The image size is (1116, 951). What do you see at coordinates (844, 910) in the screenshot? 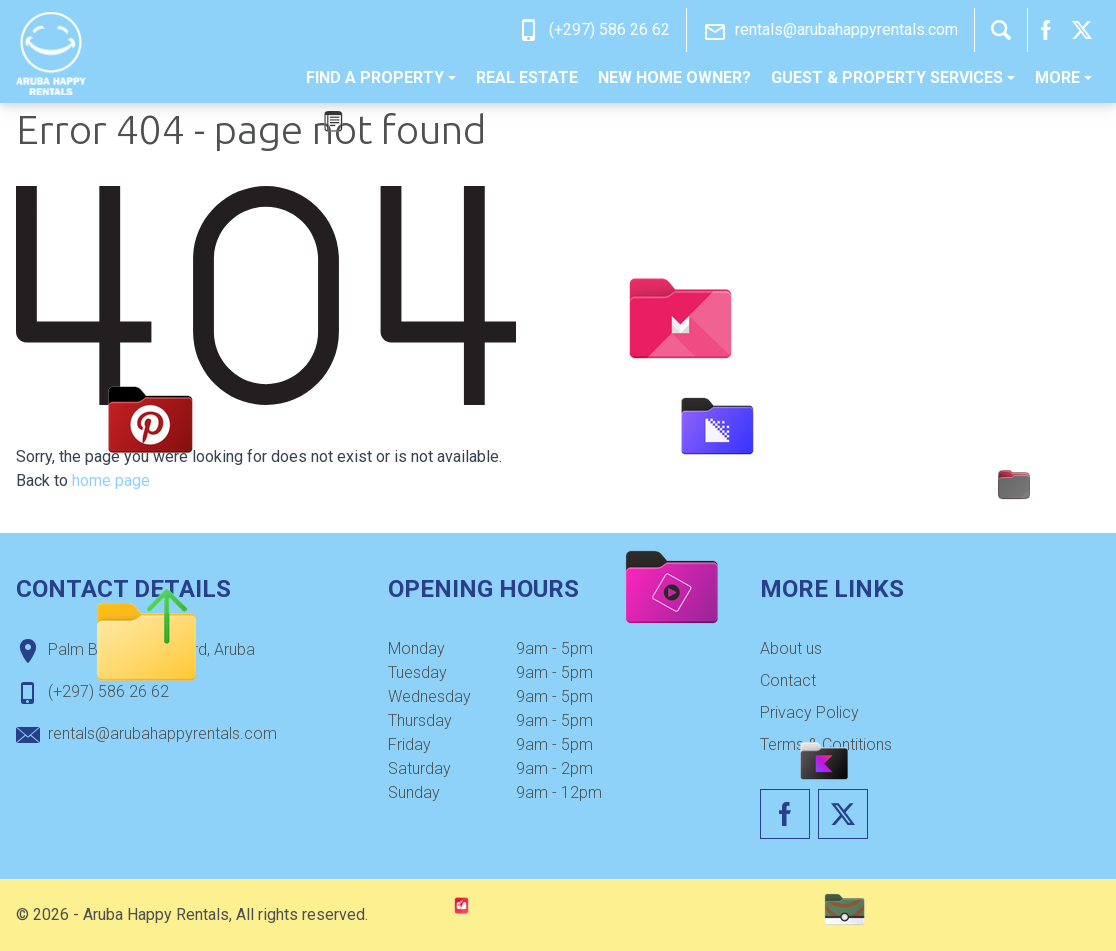
I see `folder for pokémon nest ball related content` at bounding box center [844, 910].